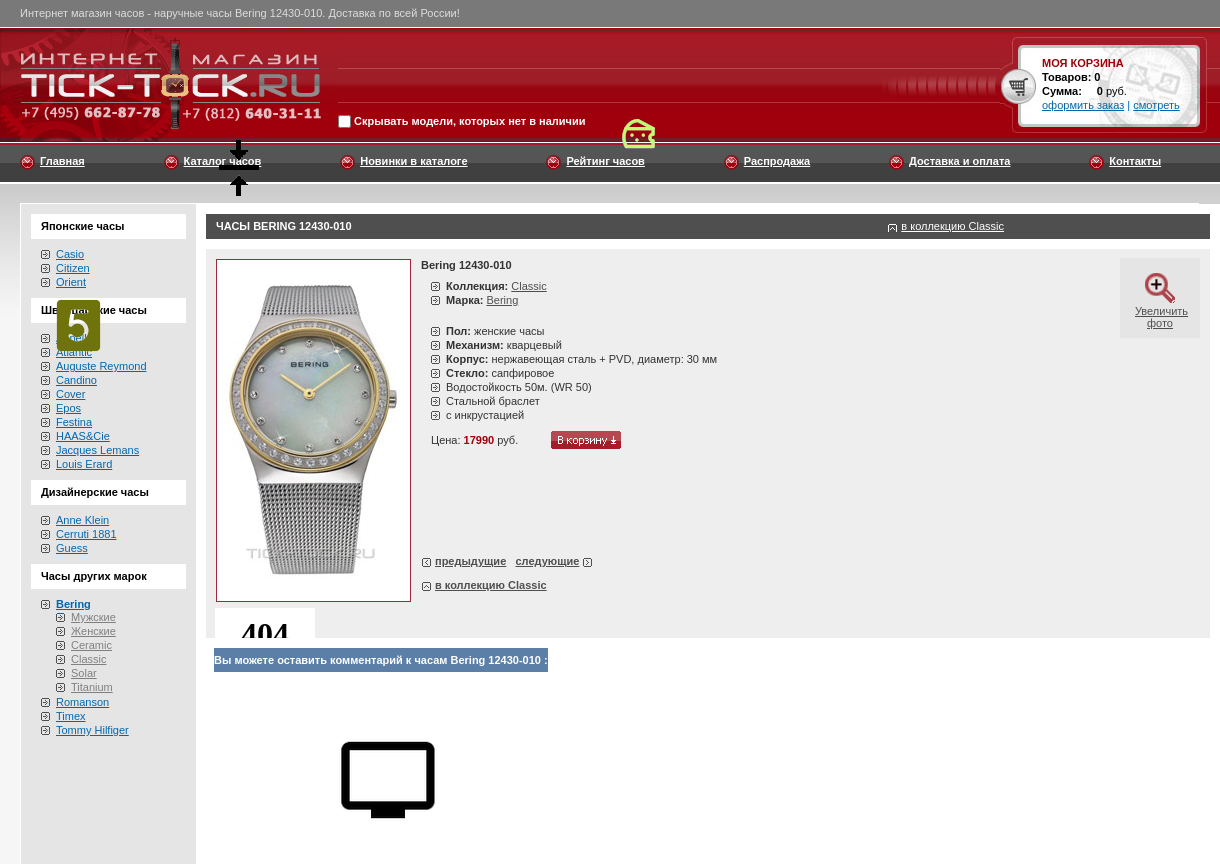 Image resolution: width=1220 pixels, height=864 pixels. Describe the element at coordinates (239, 168) in the screenshot. I see `vertically center align selected content` at that location.